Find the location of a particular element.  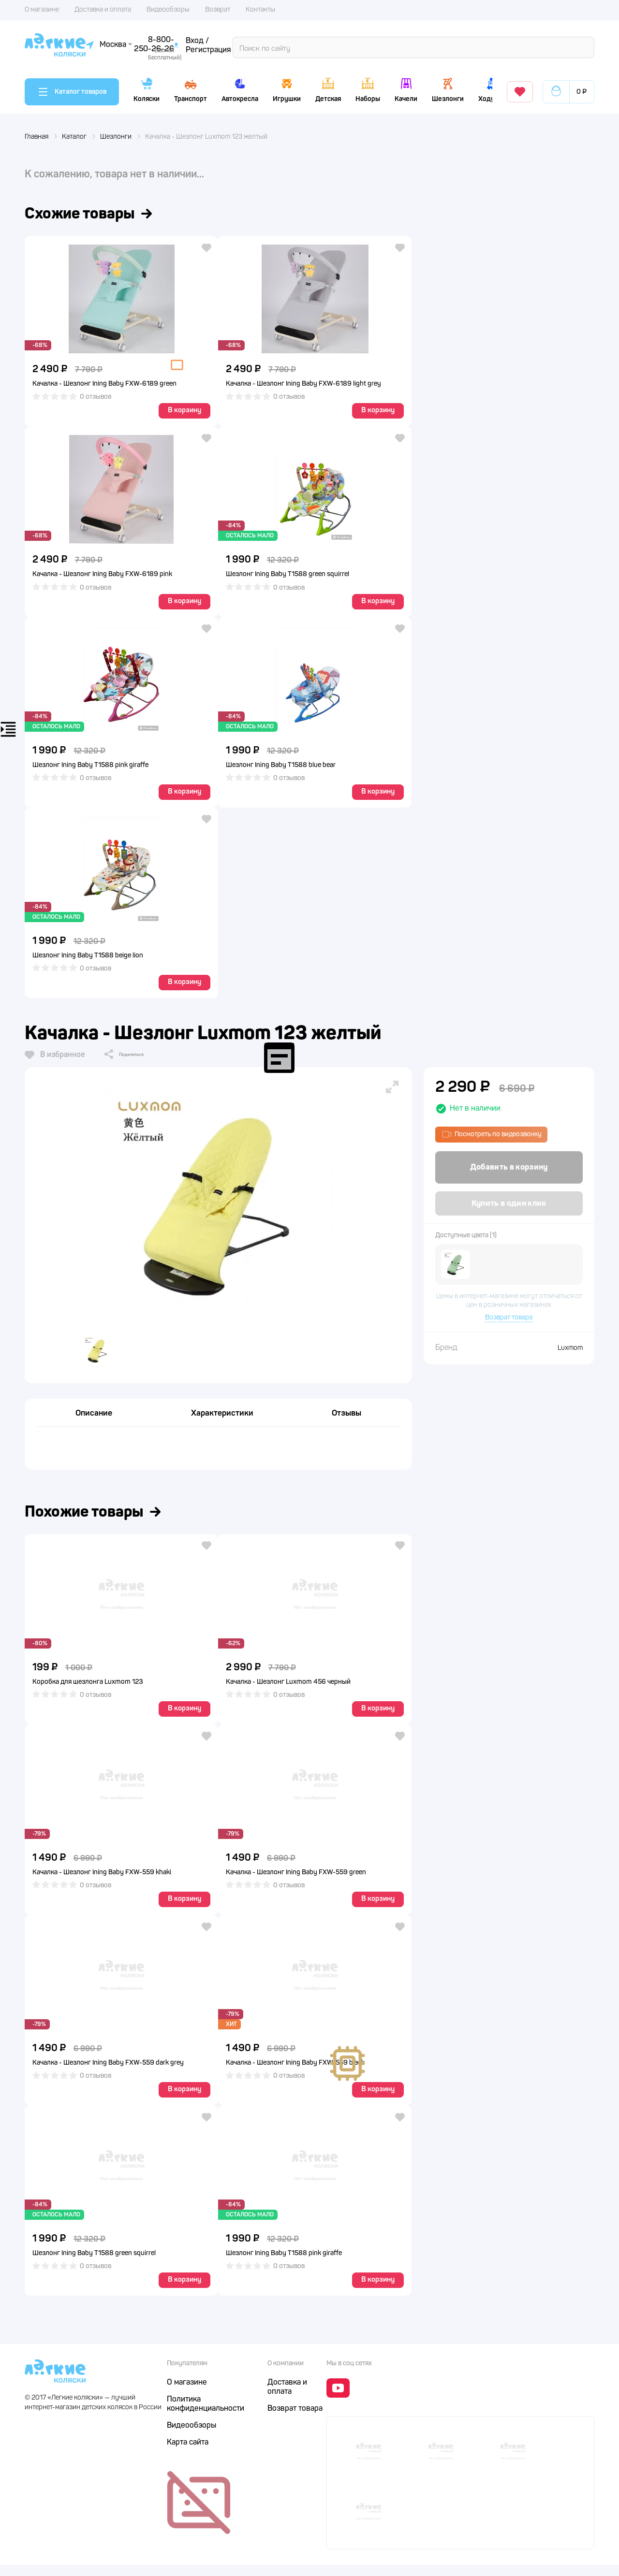

open rich text editor is located at coordinates (279, 1057).